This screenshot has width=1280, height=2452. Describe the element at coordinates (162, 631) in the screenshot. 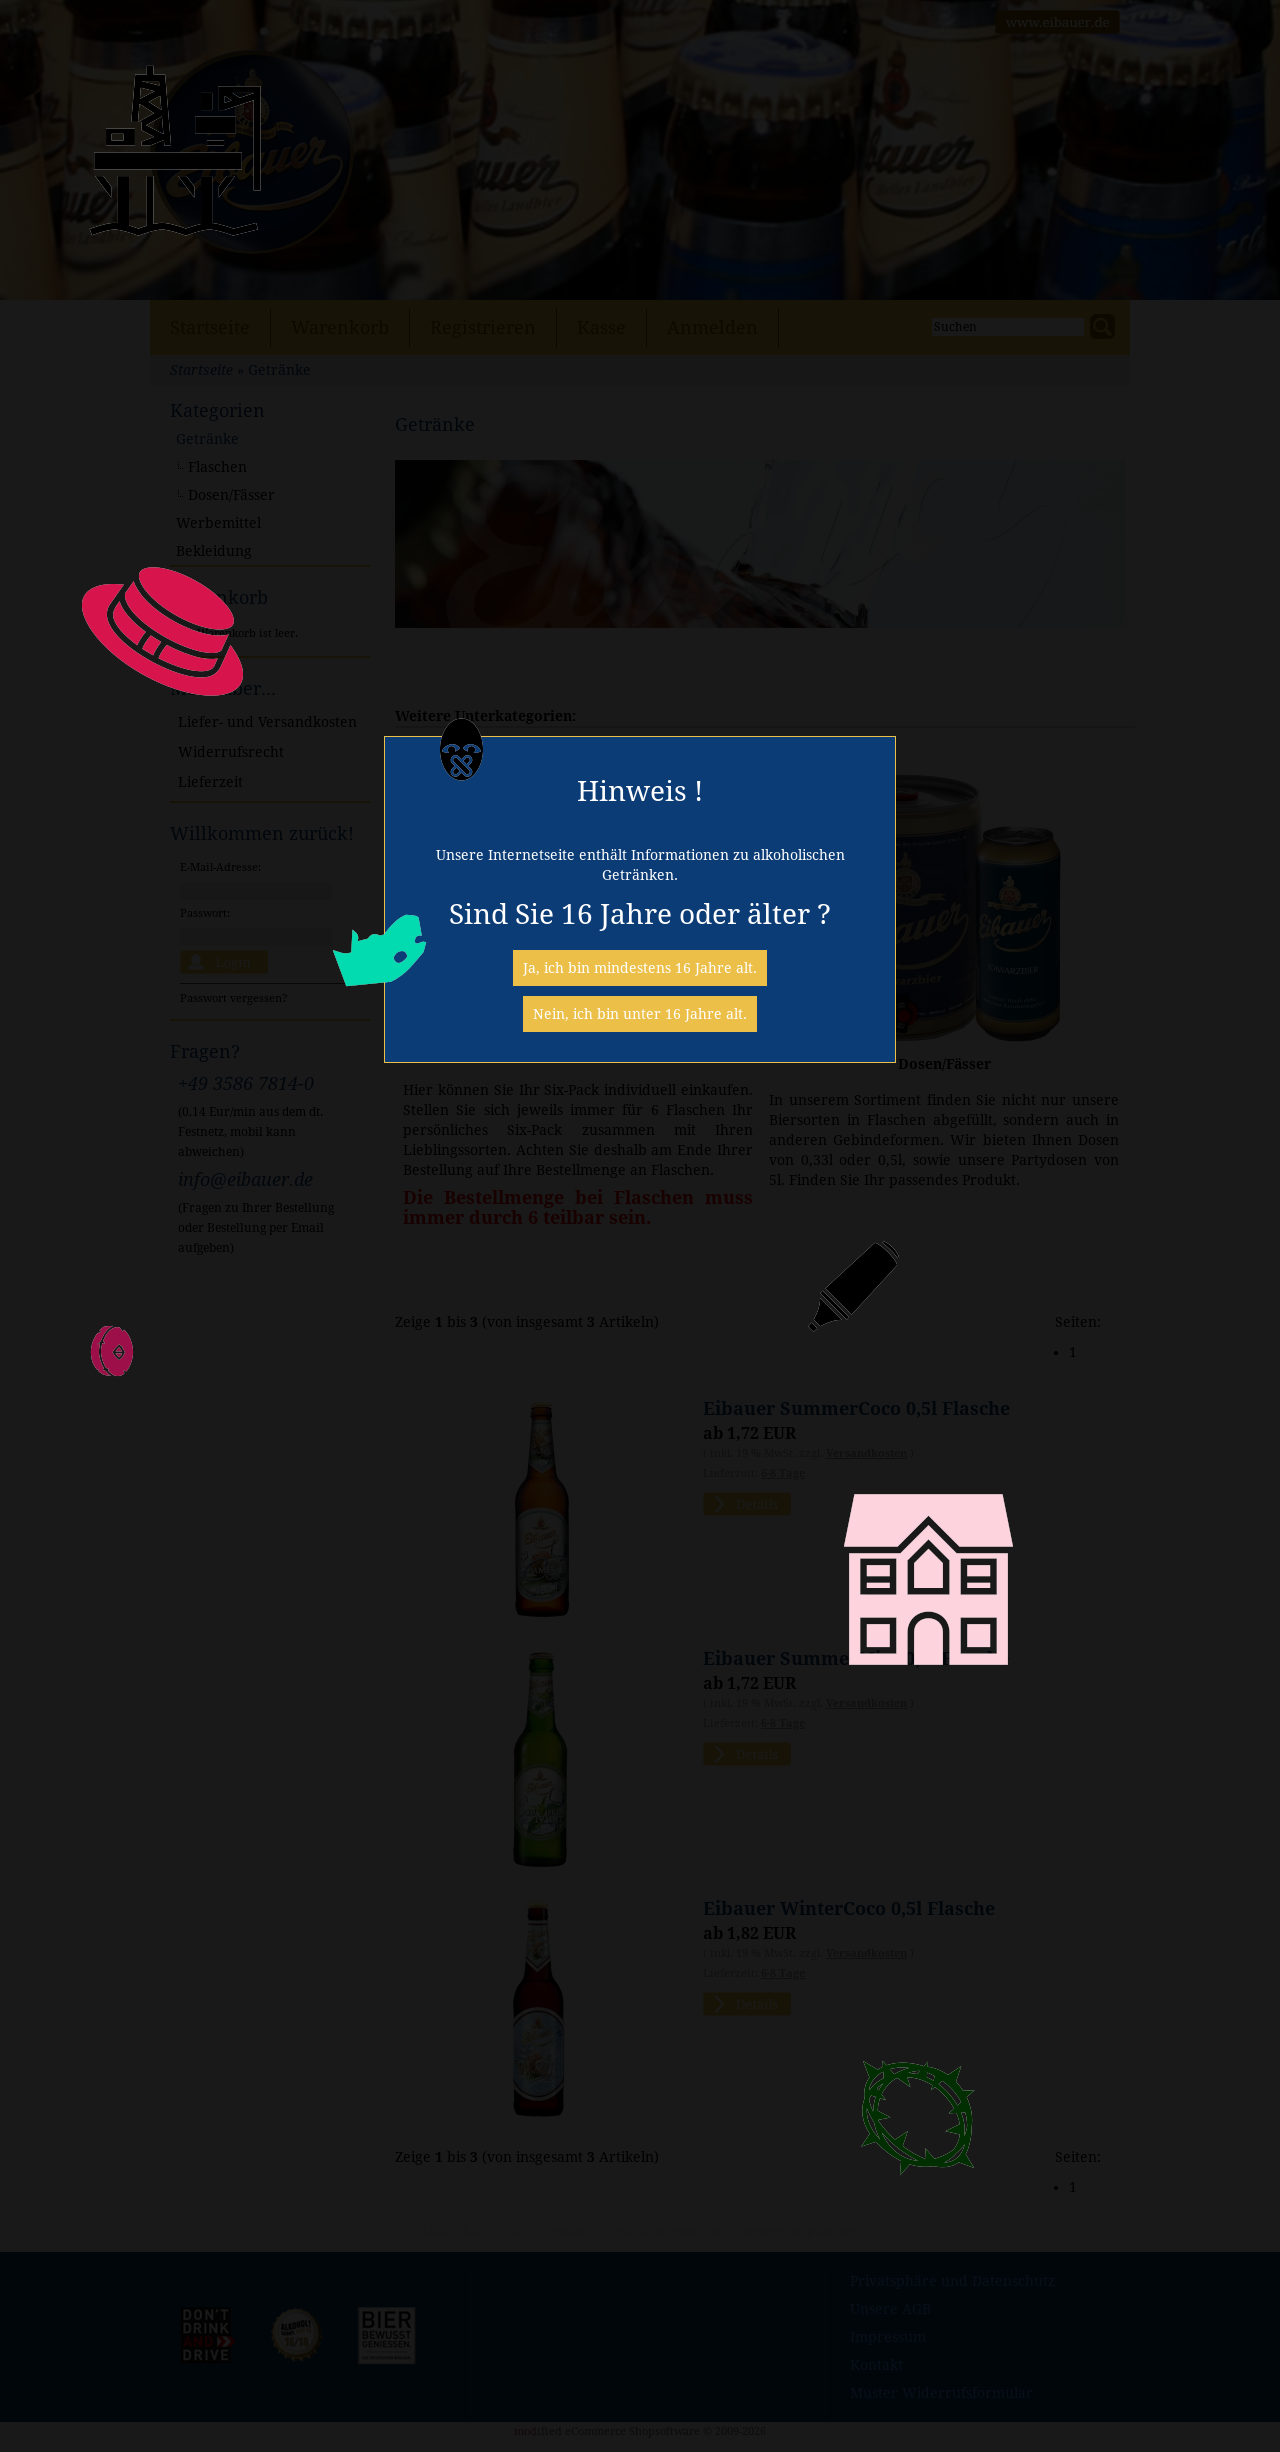

I see `select a hat accessory for your character` at that location.